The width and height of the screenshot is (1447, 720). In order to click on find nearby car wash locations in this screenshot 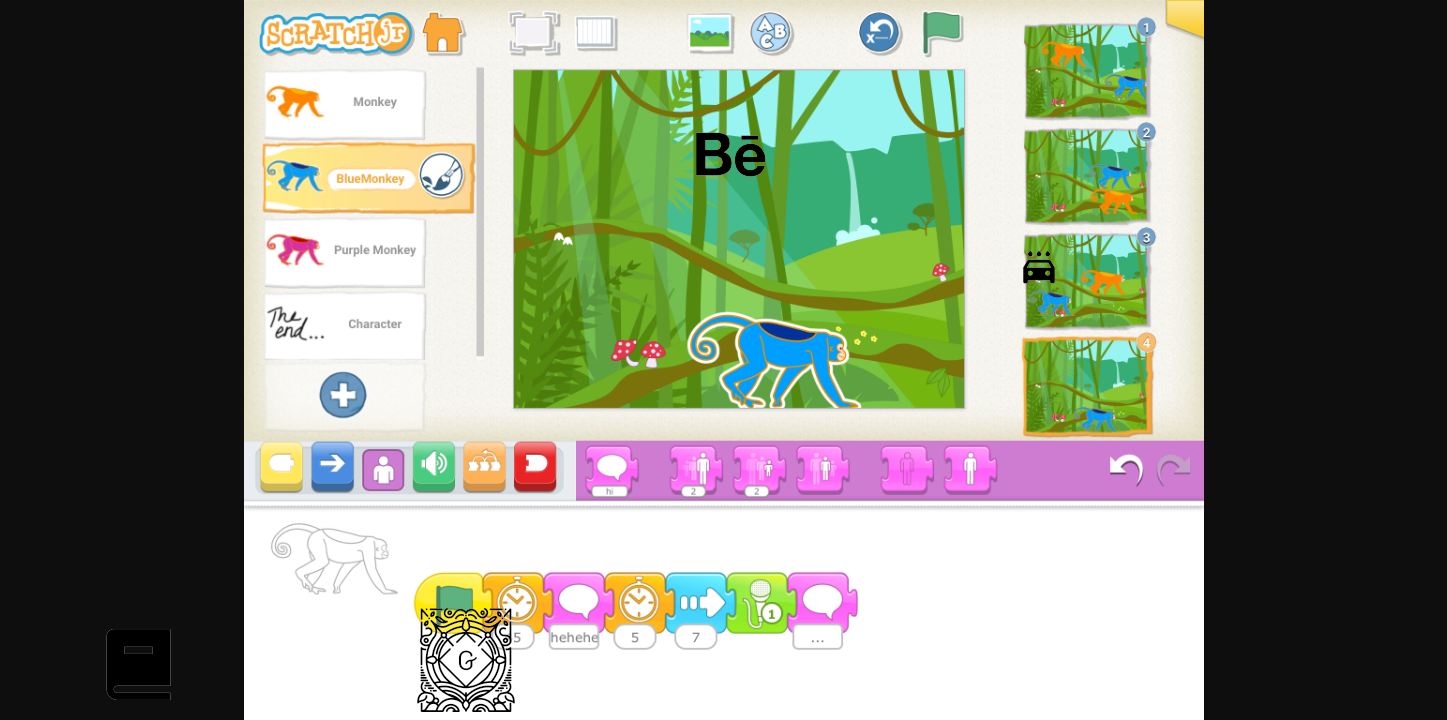, I will do `click(1039, 266)`.